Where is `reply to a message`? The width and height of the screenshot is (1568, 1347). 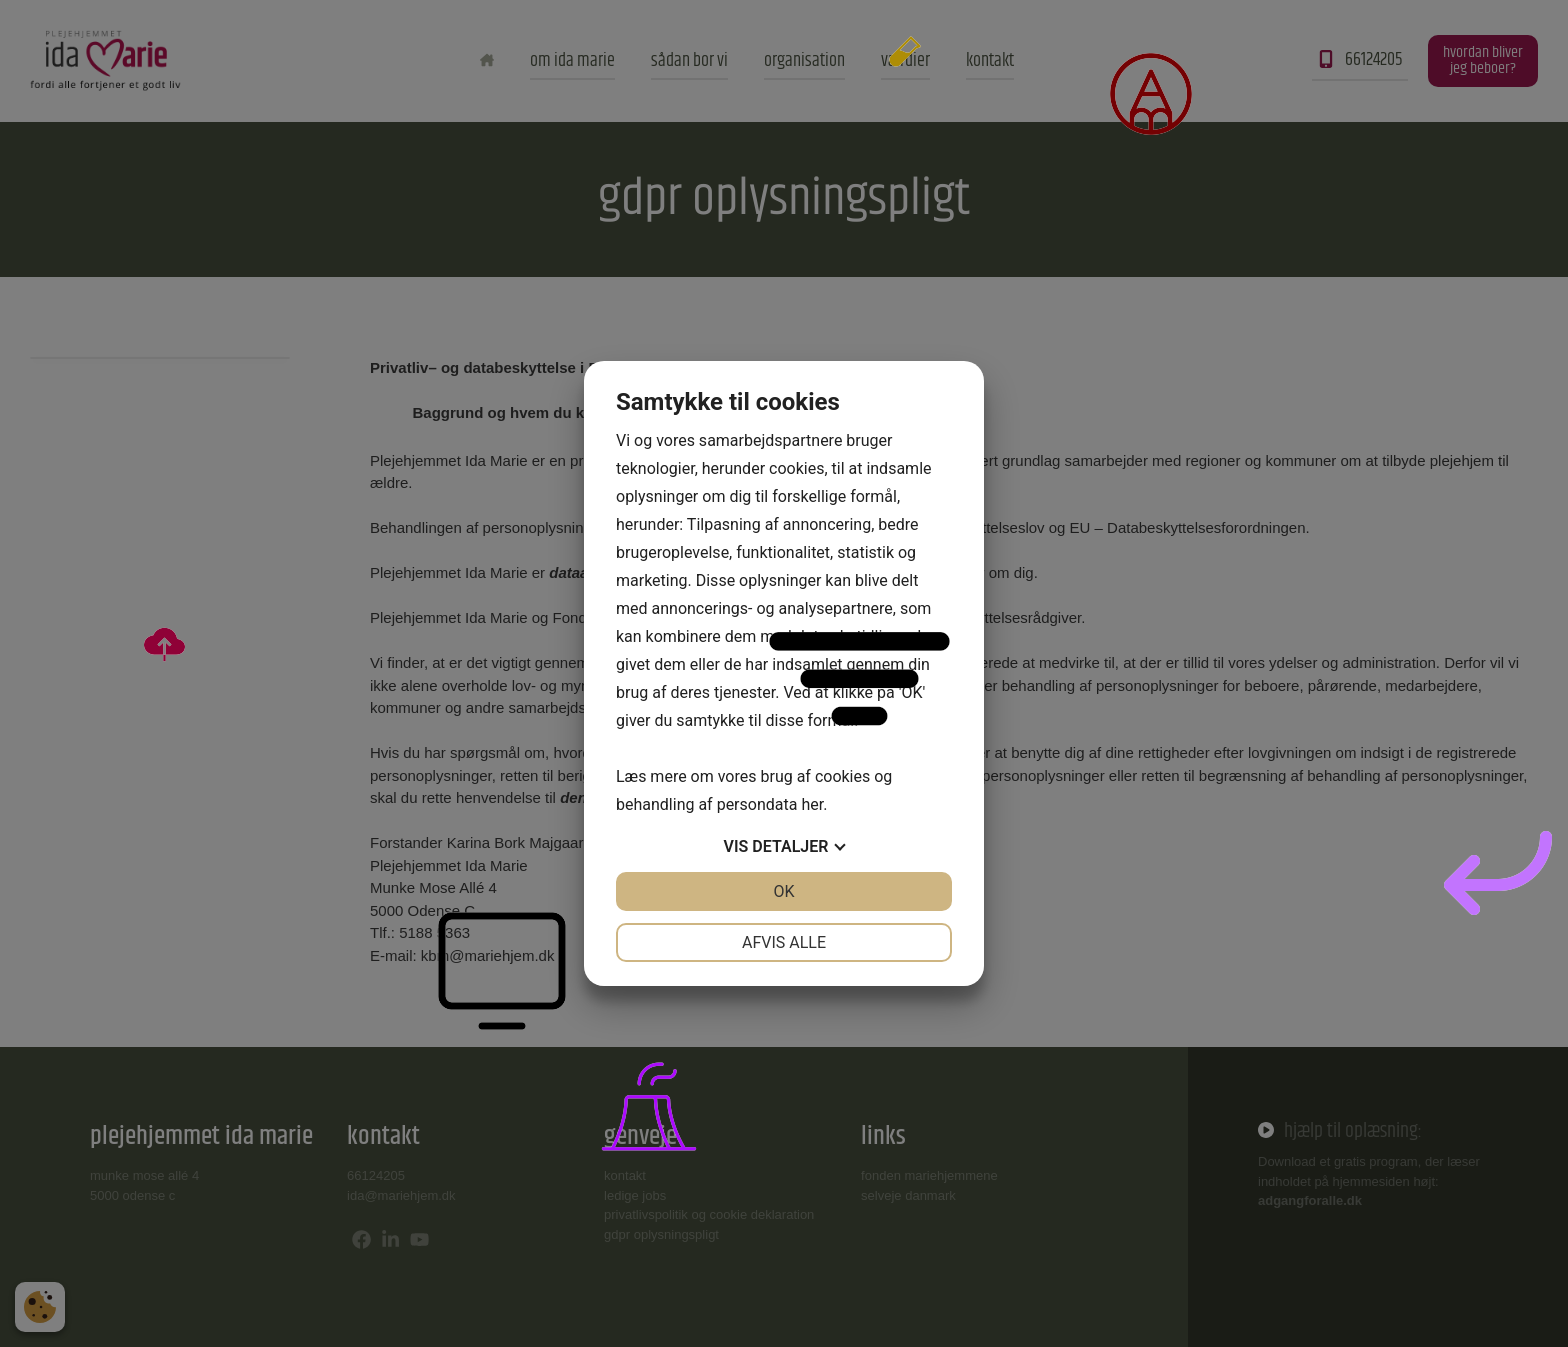 reply to a message is located at coordinates (1498, 873).